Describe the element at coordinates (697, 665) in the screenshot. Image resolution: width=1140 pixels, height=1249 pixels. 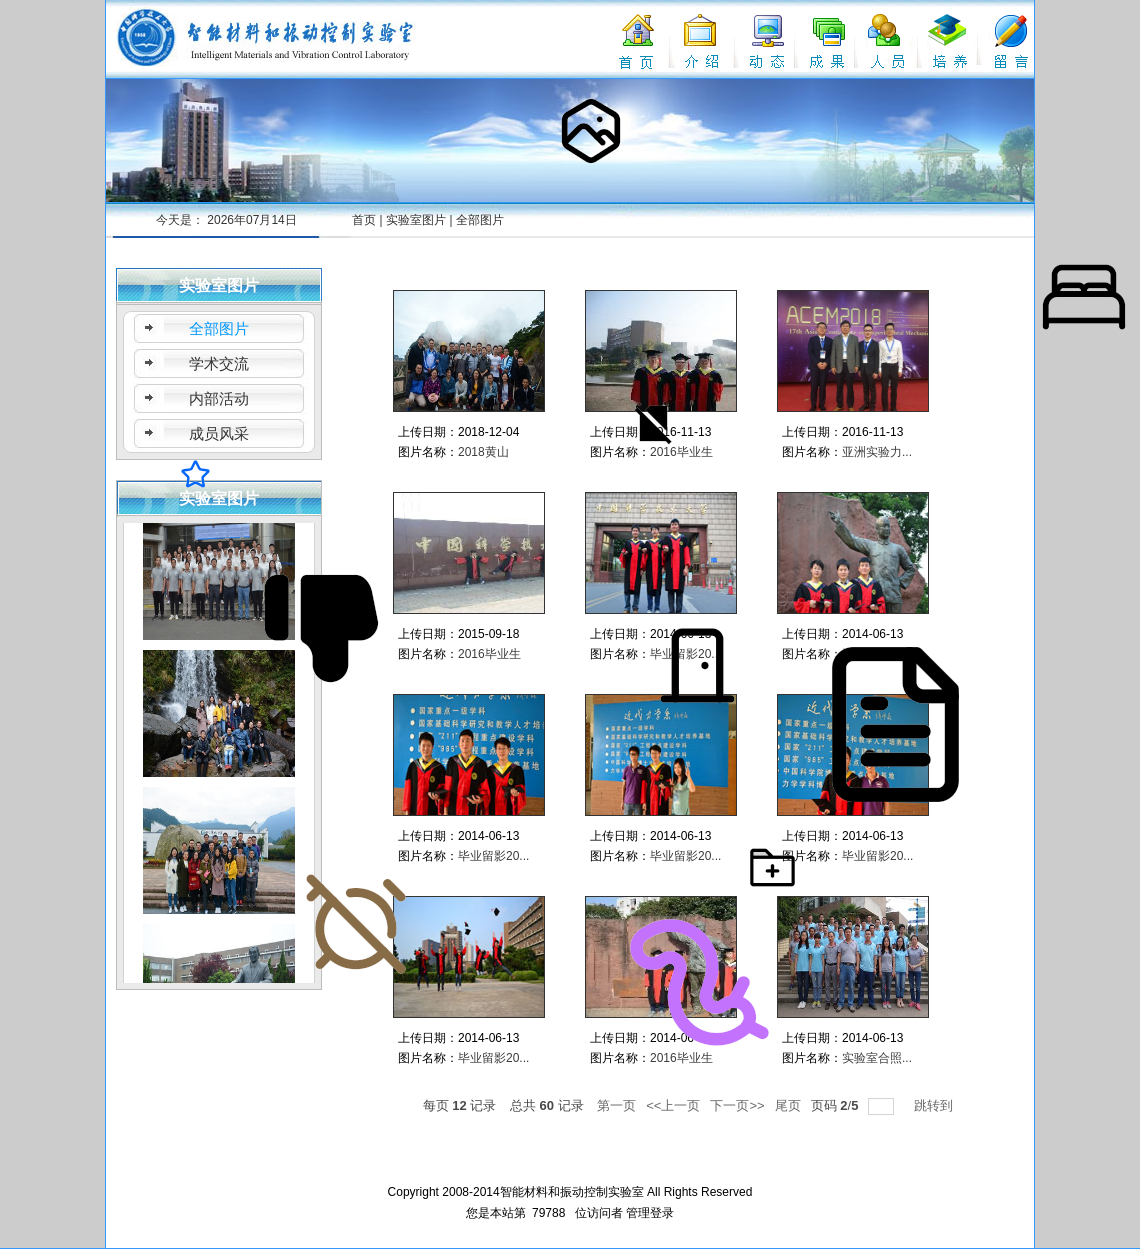
I see `exit or log out of the application` at that location.